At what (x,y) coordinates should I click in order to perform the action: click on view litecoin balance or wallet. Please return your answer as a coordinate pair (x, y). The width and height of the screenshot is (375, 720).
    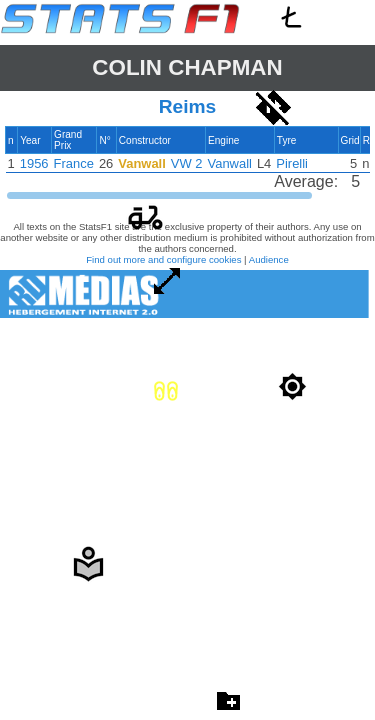
    Looking at the image, I should click on (292, 17).